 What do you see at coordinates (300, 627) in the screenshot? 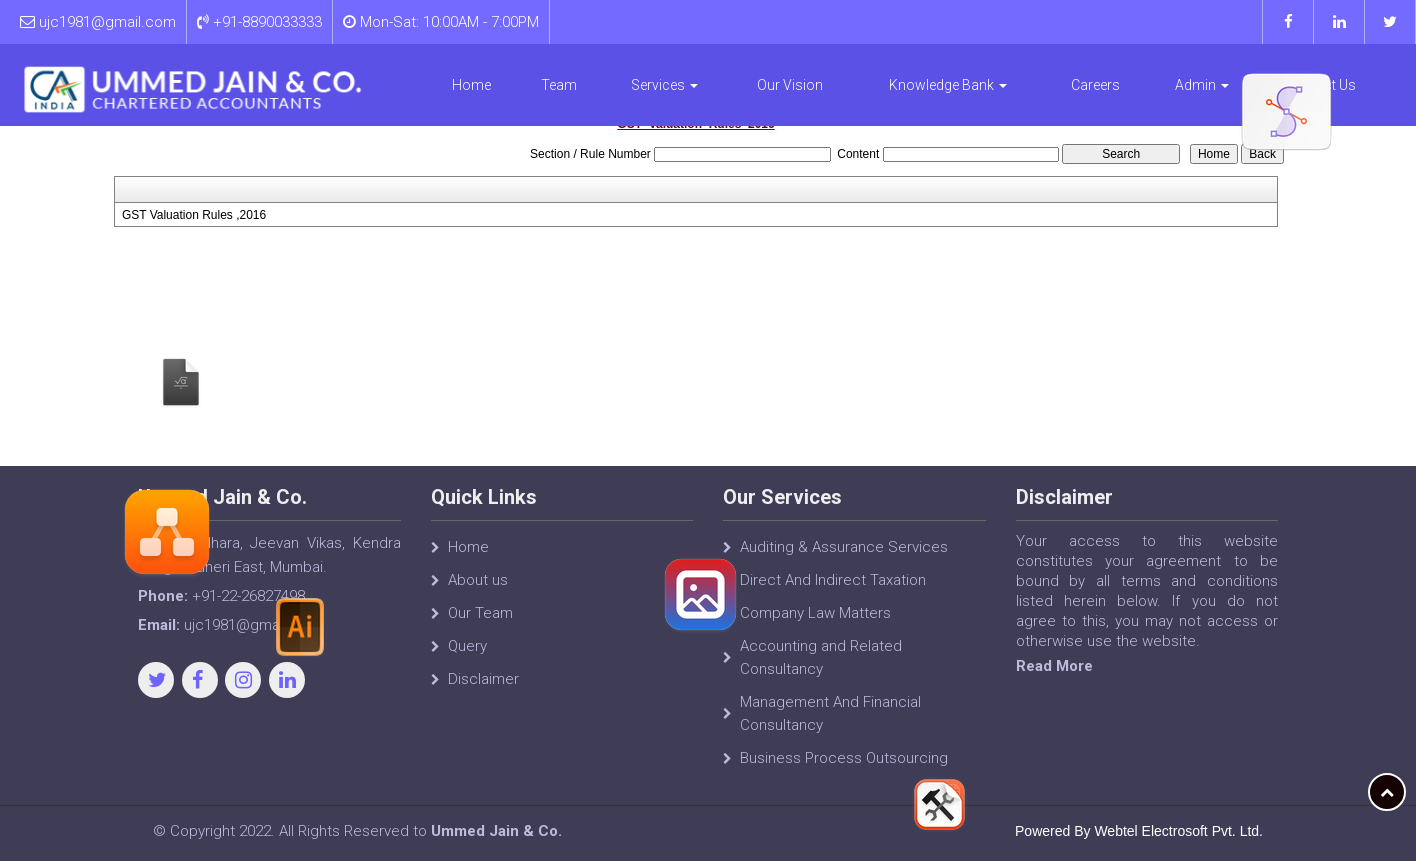
I see `open an Adobe Illustrator file` at bounding box center [300, 627].